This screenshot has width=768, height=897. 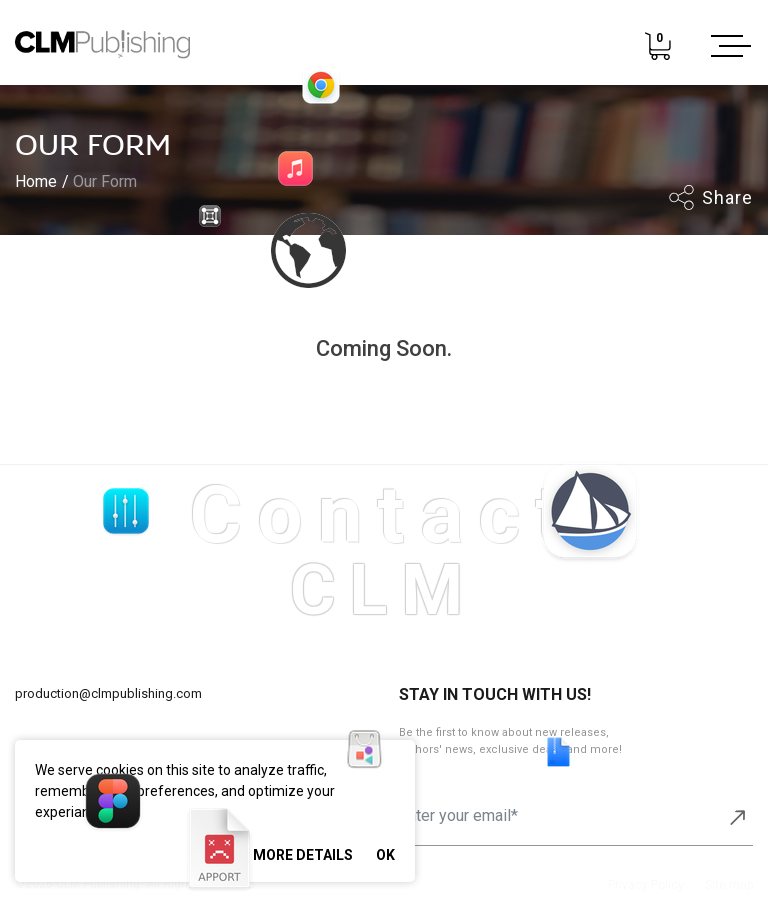 What do you see at coordinates (321, 85) in the screenshot?
I see `open google chrome browser` at bounding box center [321, 85].